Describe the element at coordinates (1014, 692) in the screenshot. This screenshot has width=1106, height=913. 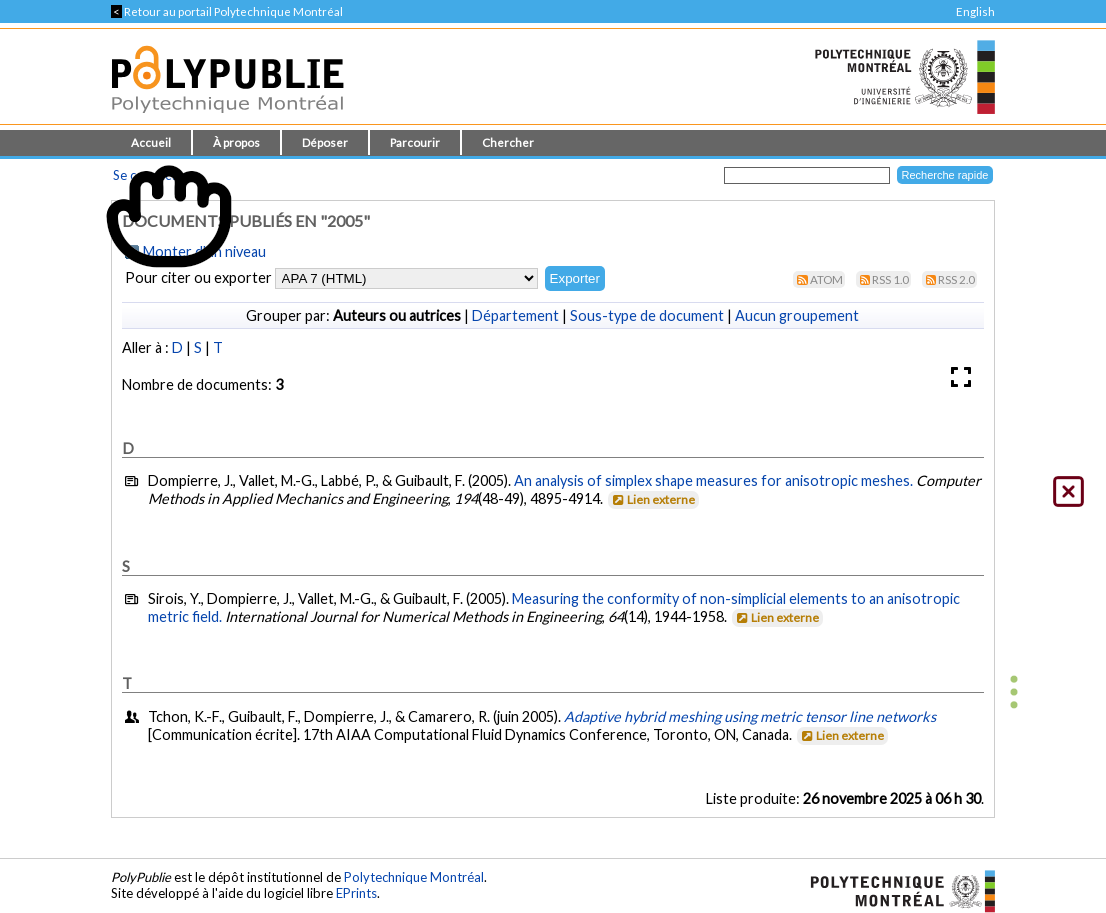
I see `open more options menu` at that location.